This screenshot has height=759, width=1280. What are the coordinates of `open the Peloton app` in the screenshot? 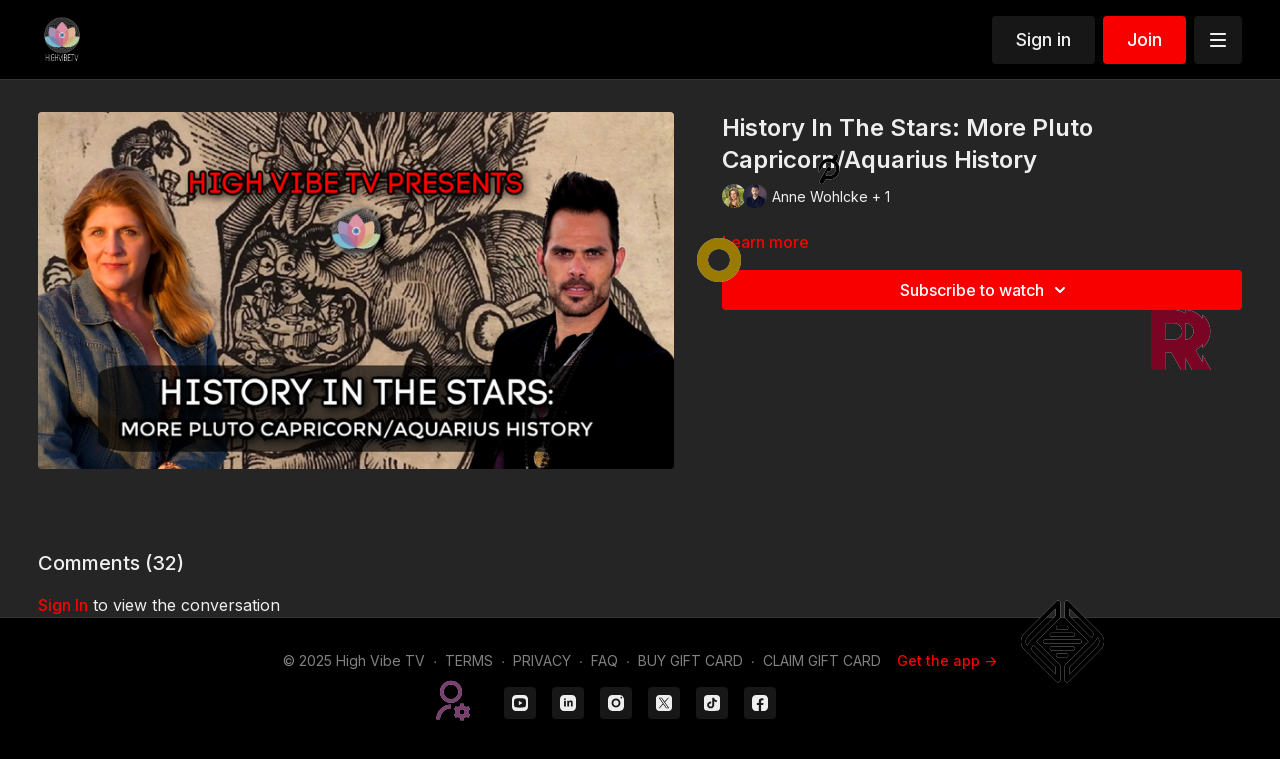 It's located at (829, 169).